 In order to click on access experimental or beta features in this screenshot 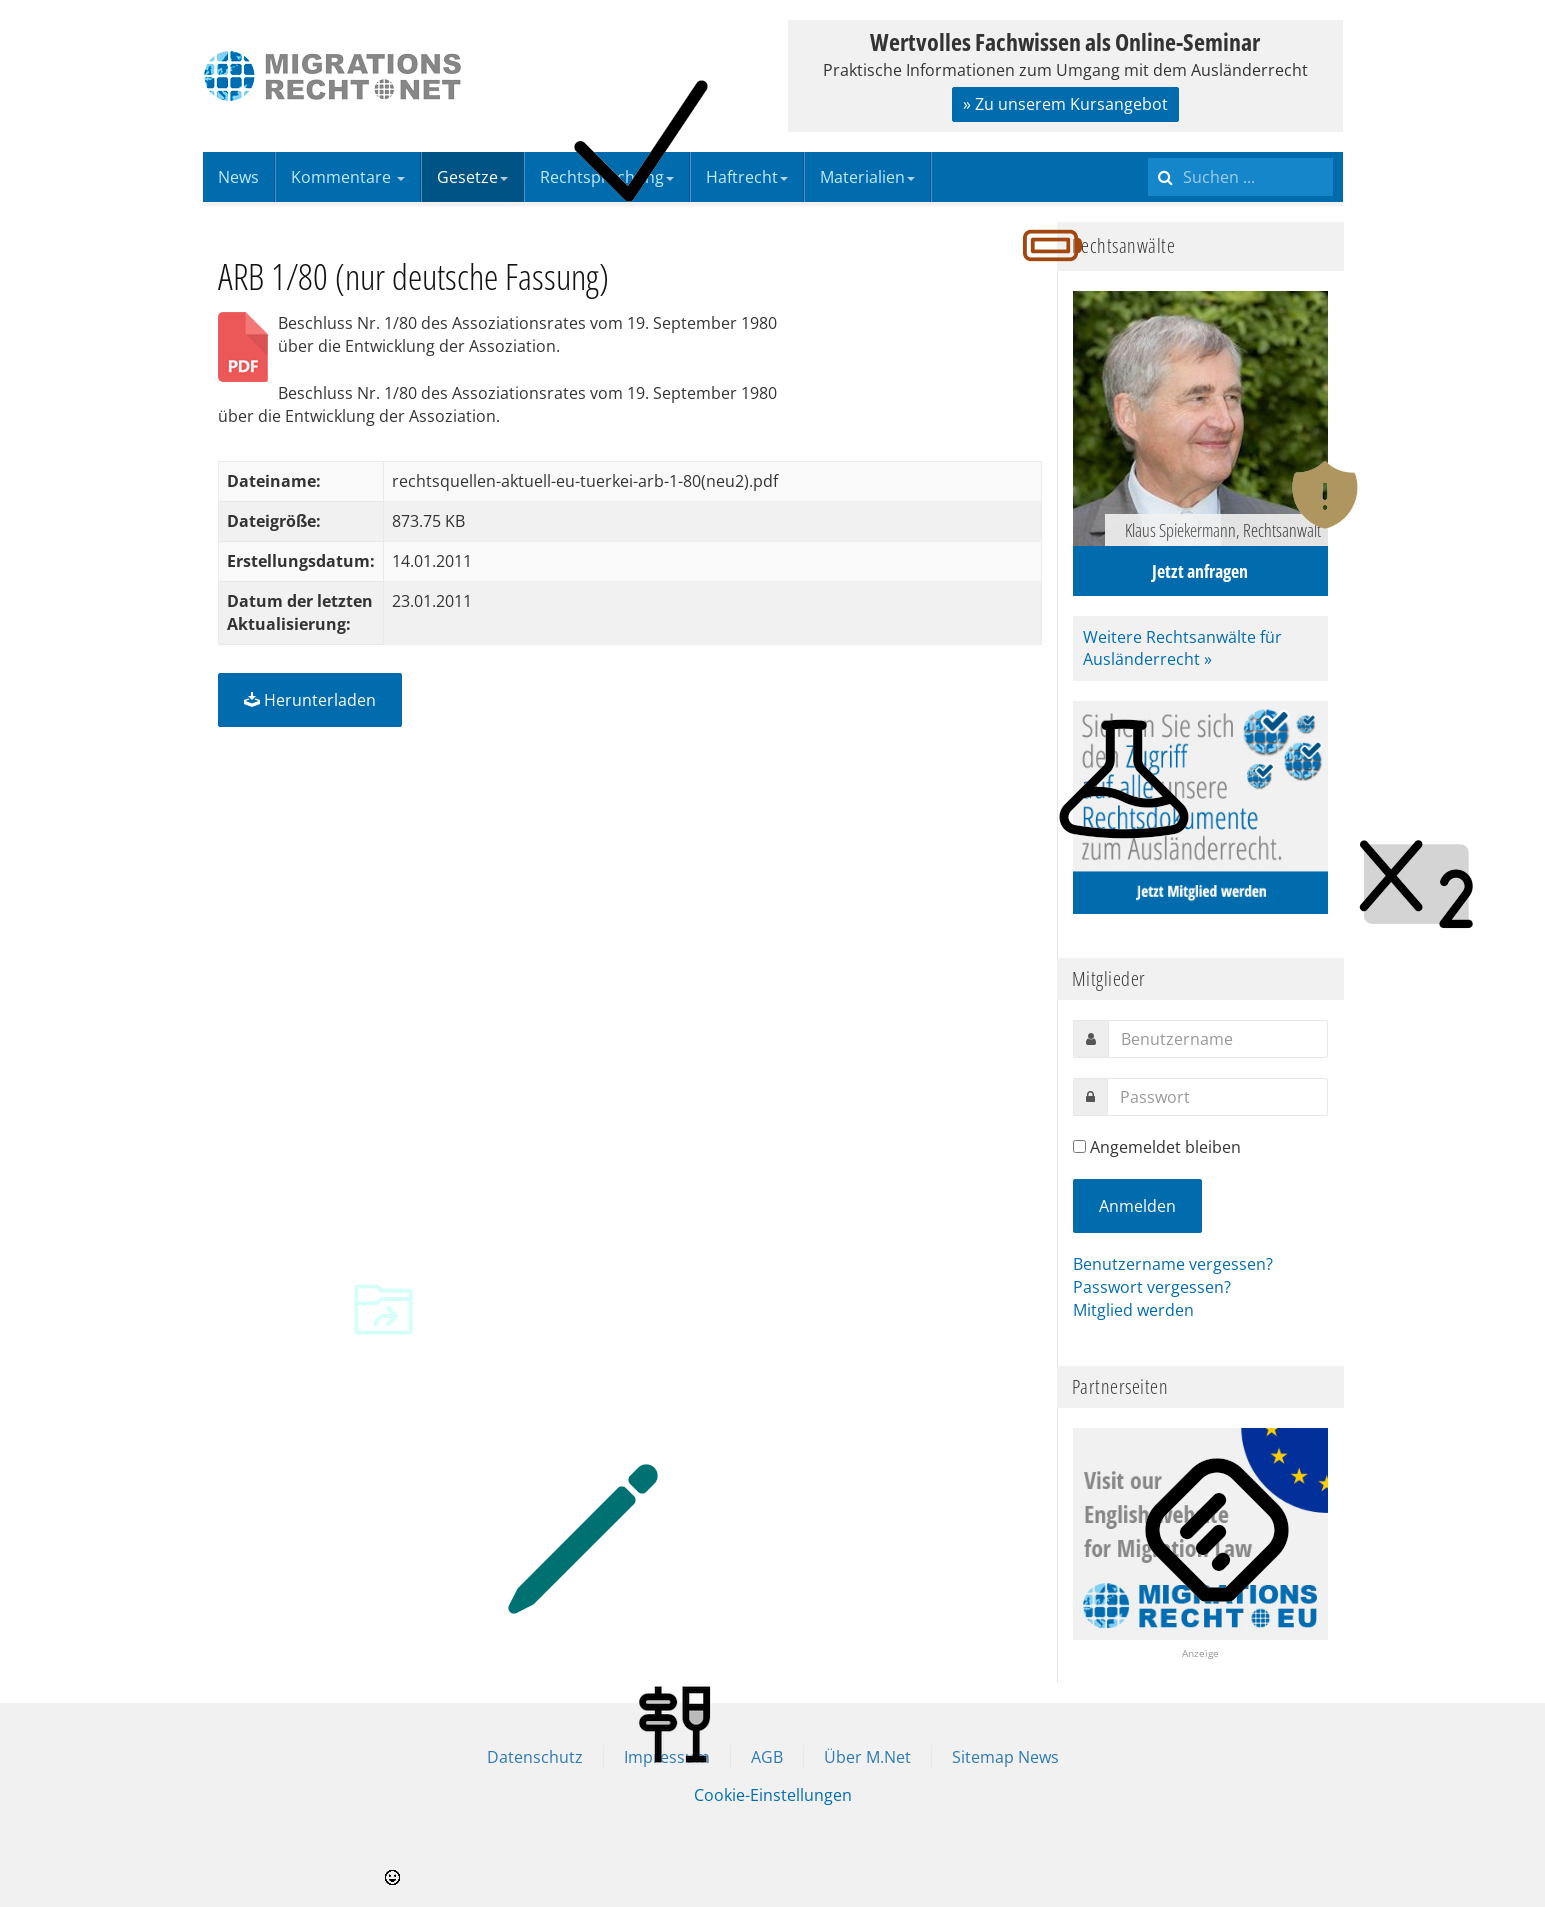, I will do `click(1124, 779)`.